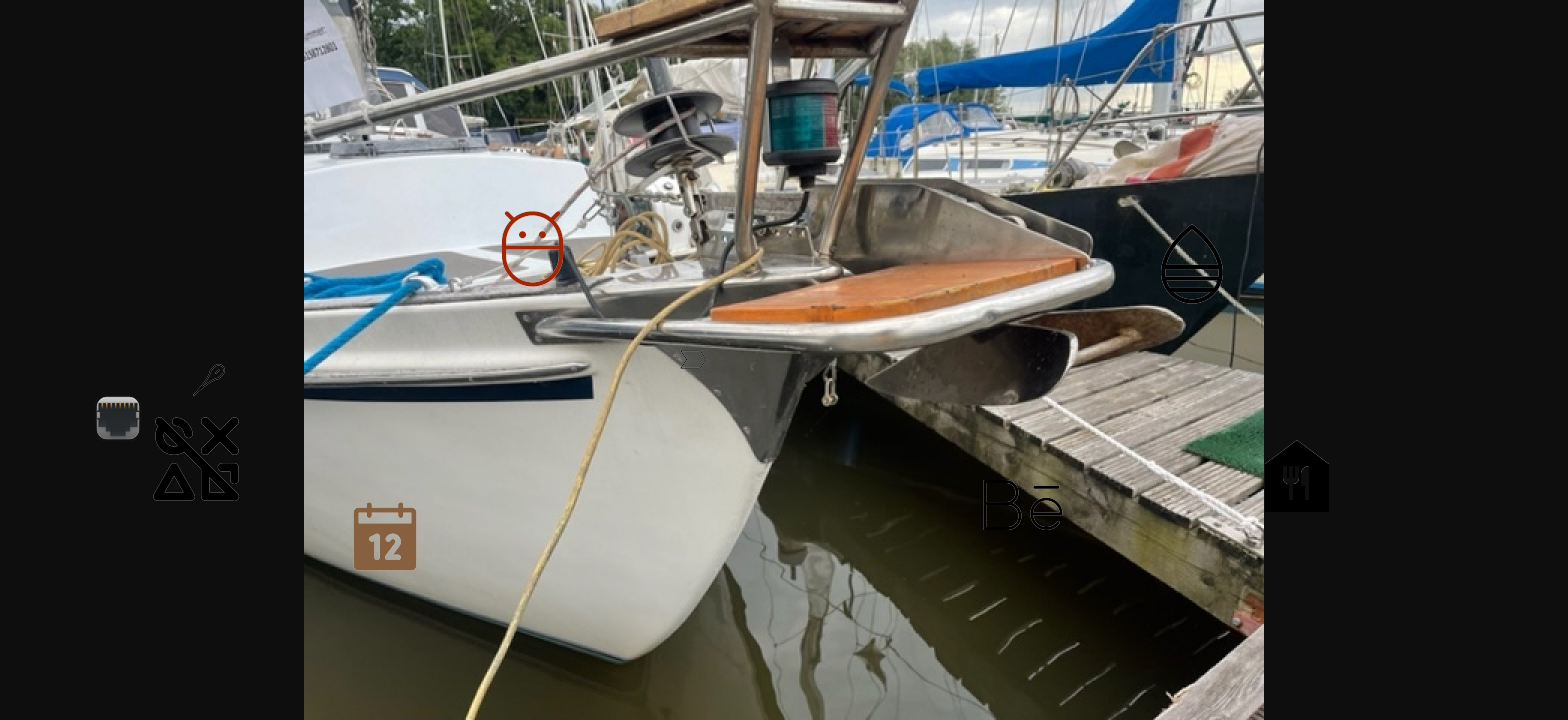 Image resolution: width=1568 pixels, height=720 pixels. Describe the element at coordinates (118, 418) in the screenshot. I see `ethernet port connection settings` at that location.